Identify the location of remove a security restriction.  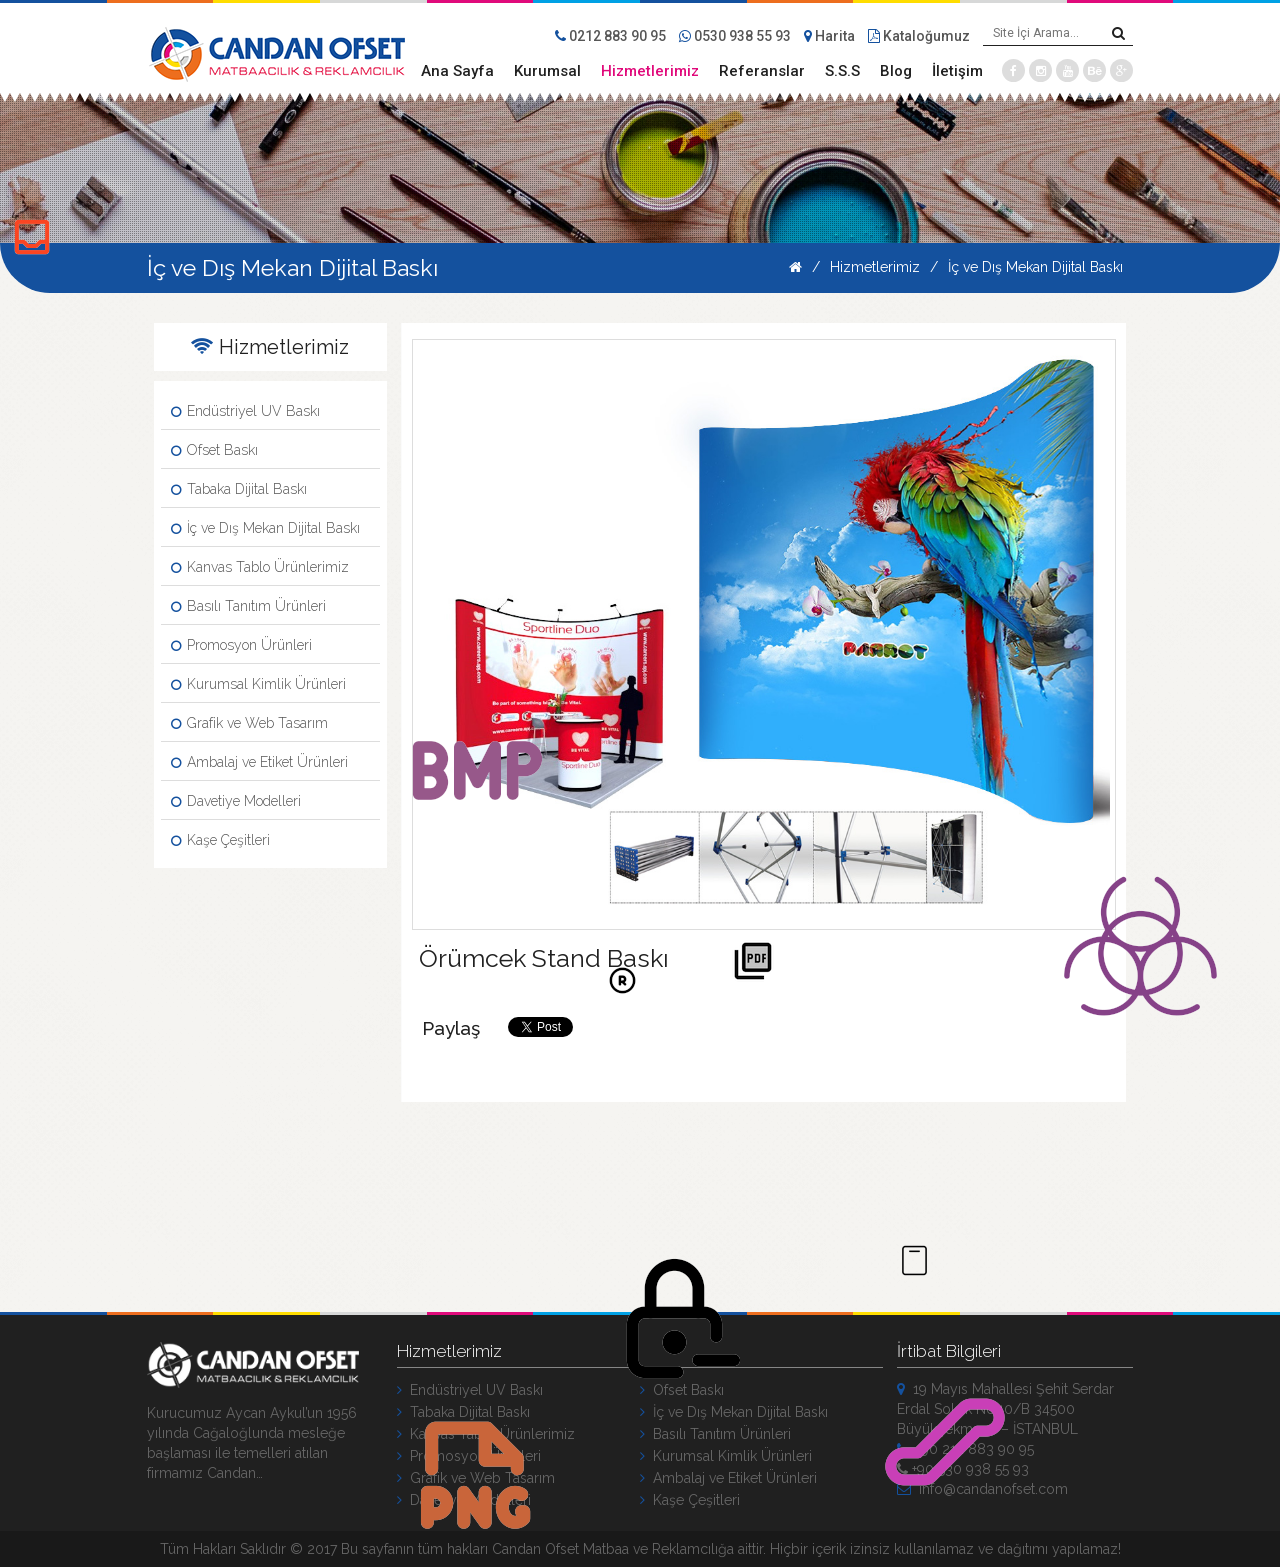
(674, 1318).